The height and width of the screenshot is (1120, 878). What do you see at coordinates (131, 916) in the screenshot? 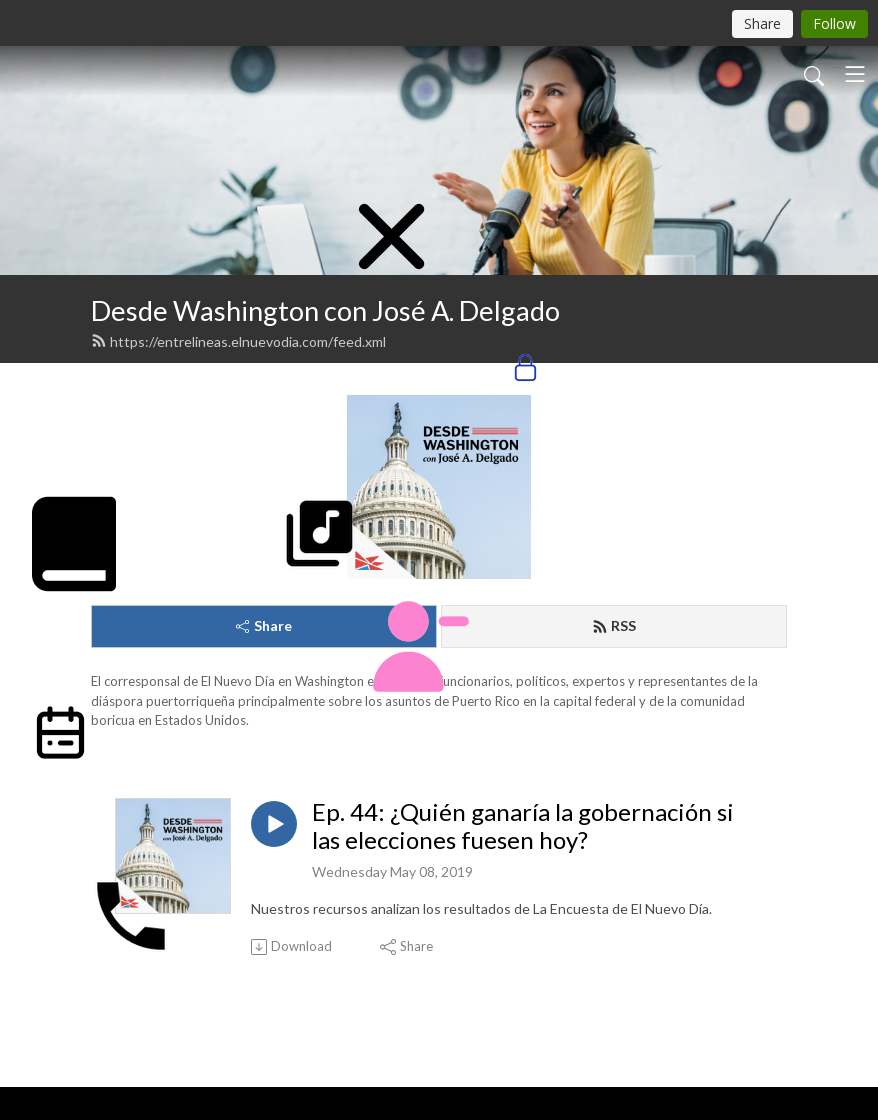
I see `make a phone call` at bounding box center [131, 916].